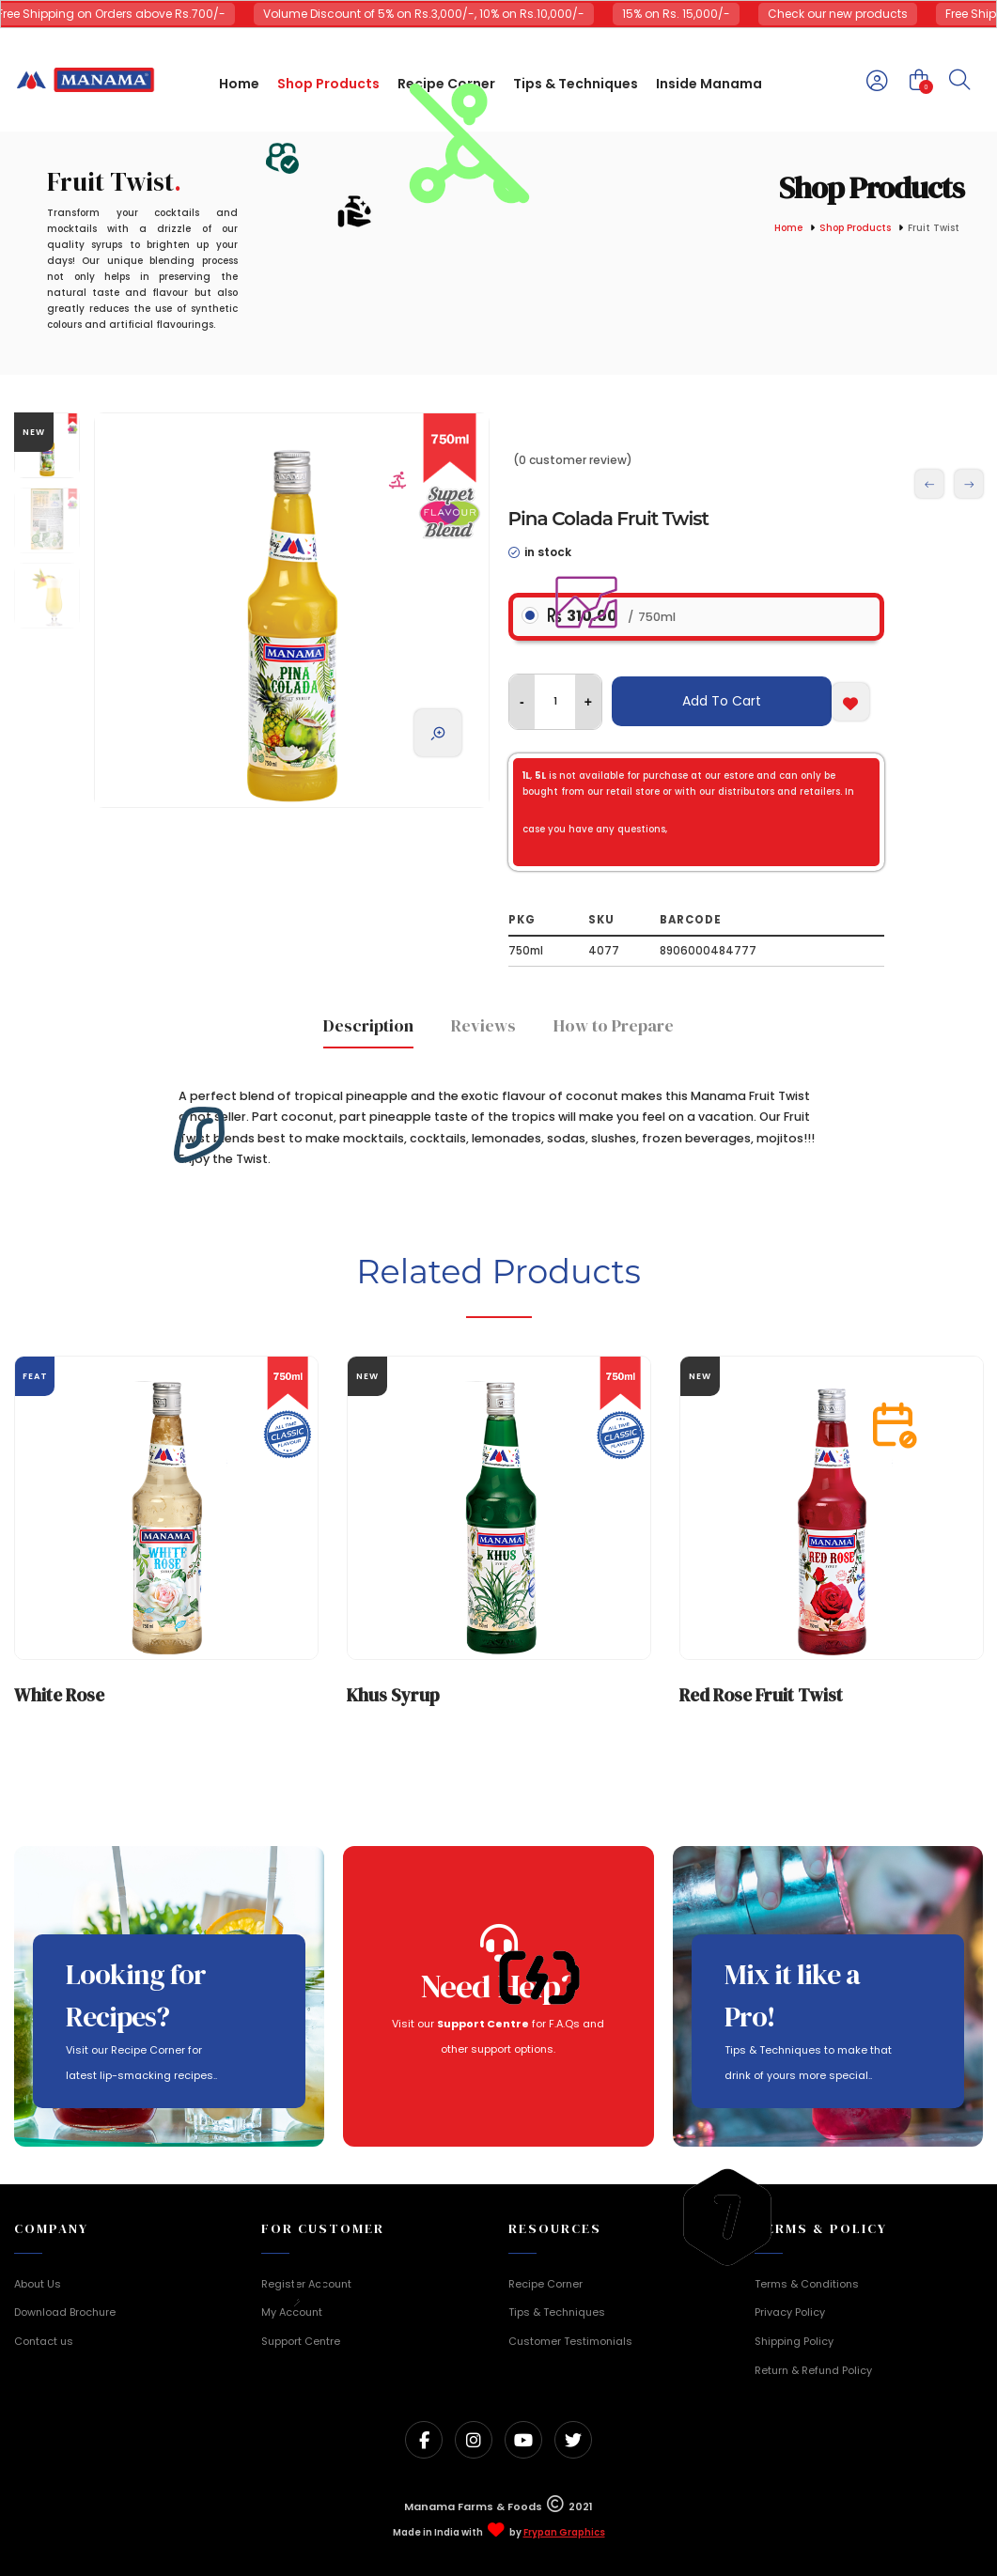 The image size is (997, 2576). Describe the element at coordinates (893, 1424) in the screenshot. I see `cancel a scheduled event` at that location.